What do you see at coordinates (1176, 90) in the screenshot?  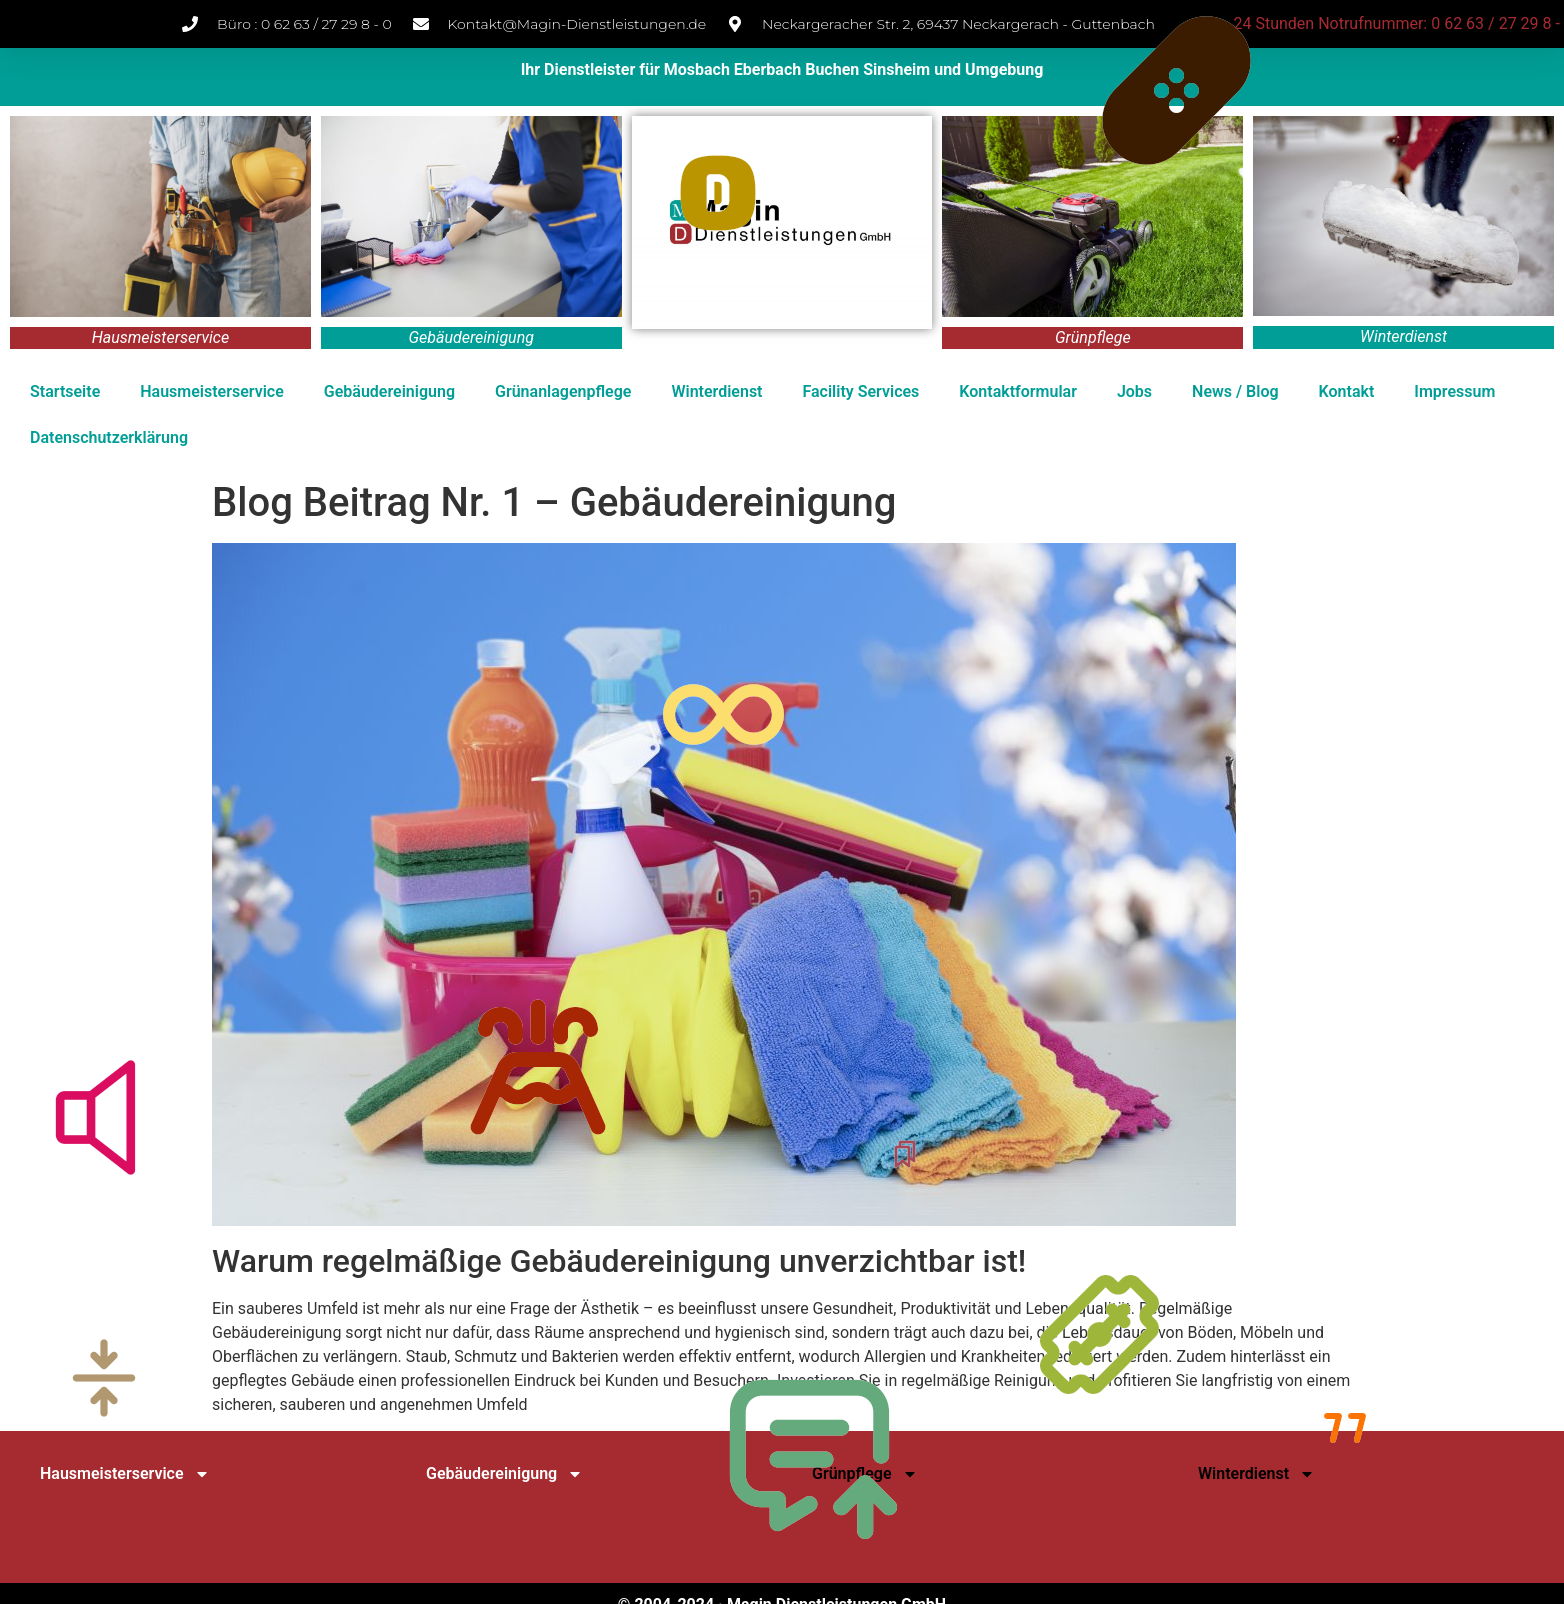 I see `access first aid or medical resources` at bounding box center [1176, 90].